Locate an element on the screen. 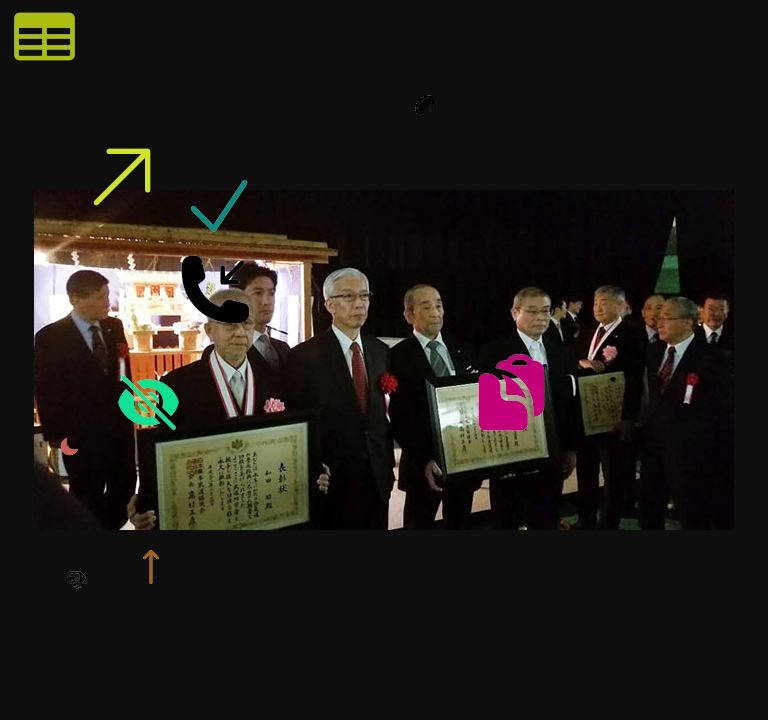  incoming call notification is located at coordinates (215, 289).